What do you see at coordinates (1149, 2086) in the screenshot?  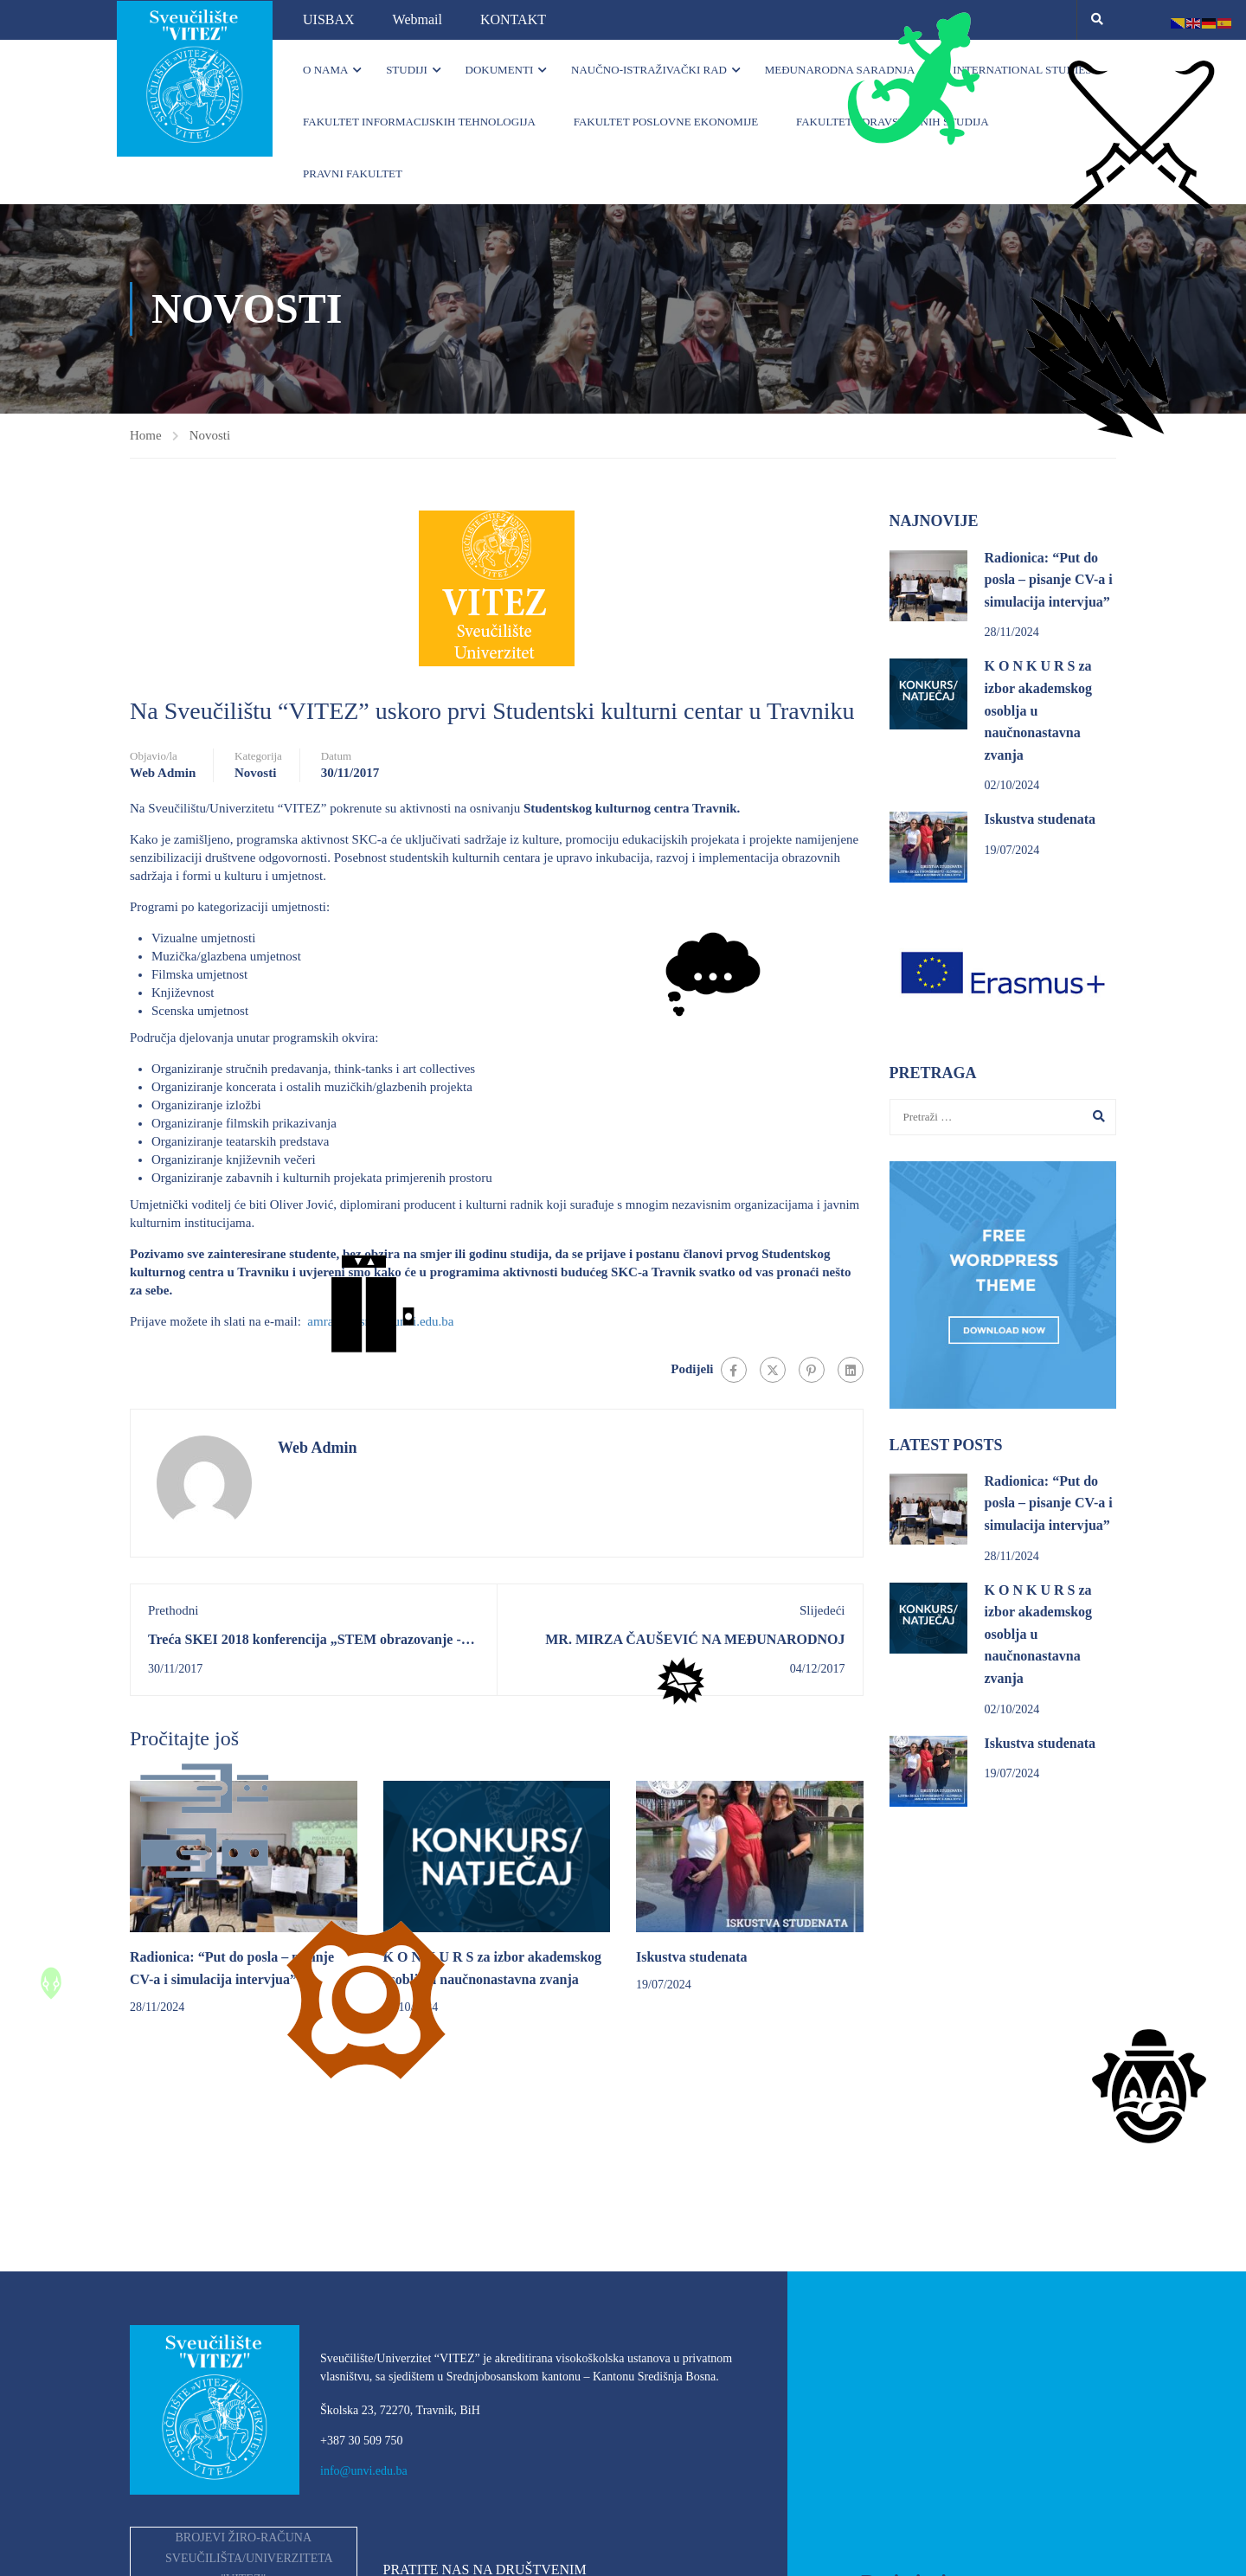 I see `select clown or jester character` at bounding box center [1149, 2086].